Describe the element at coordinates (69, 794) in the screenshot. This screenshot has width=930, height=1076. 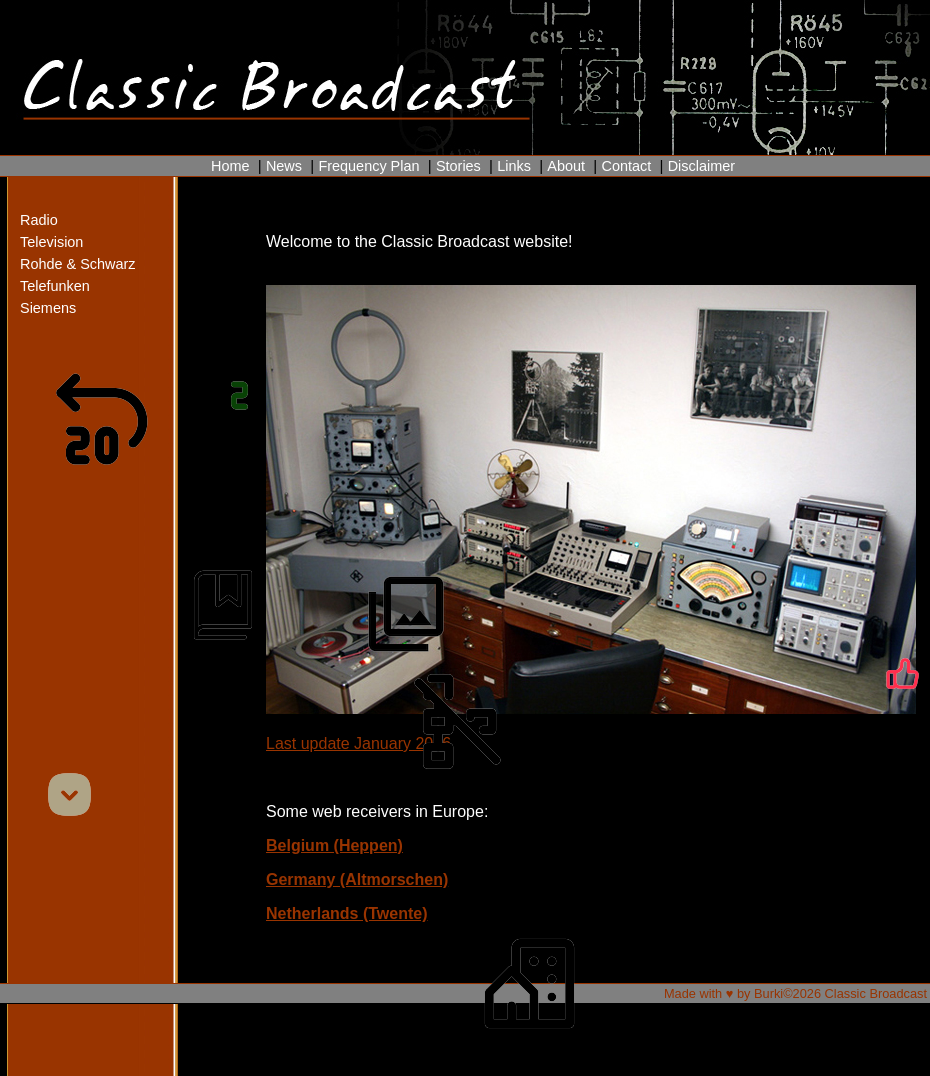
I see `expand dropdown menu or content` at that location.